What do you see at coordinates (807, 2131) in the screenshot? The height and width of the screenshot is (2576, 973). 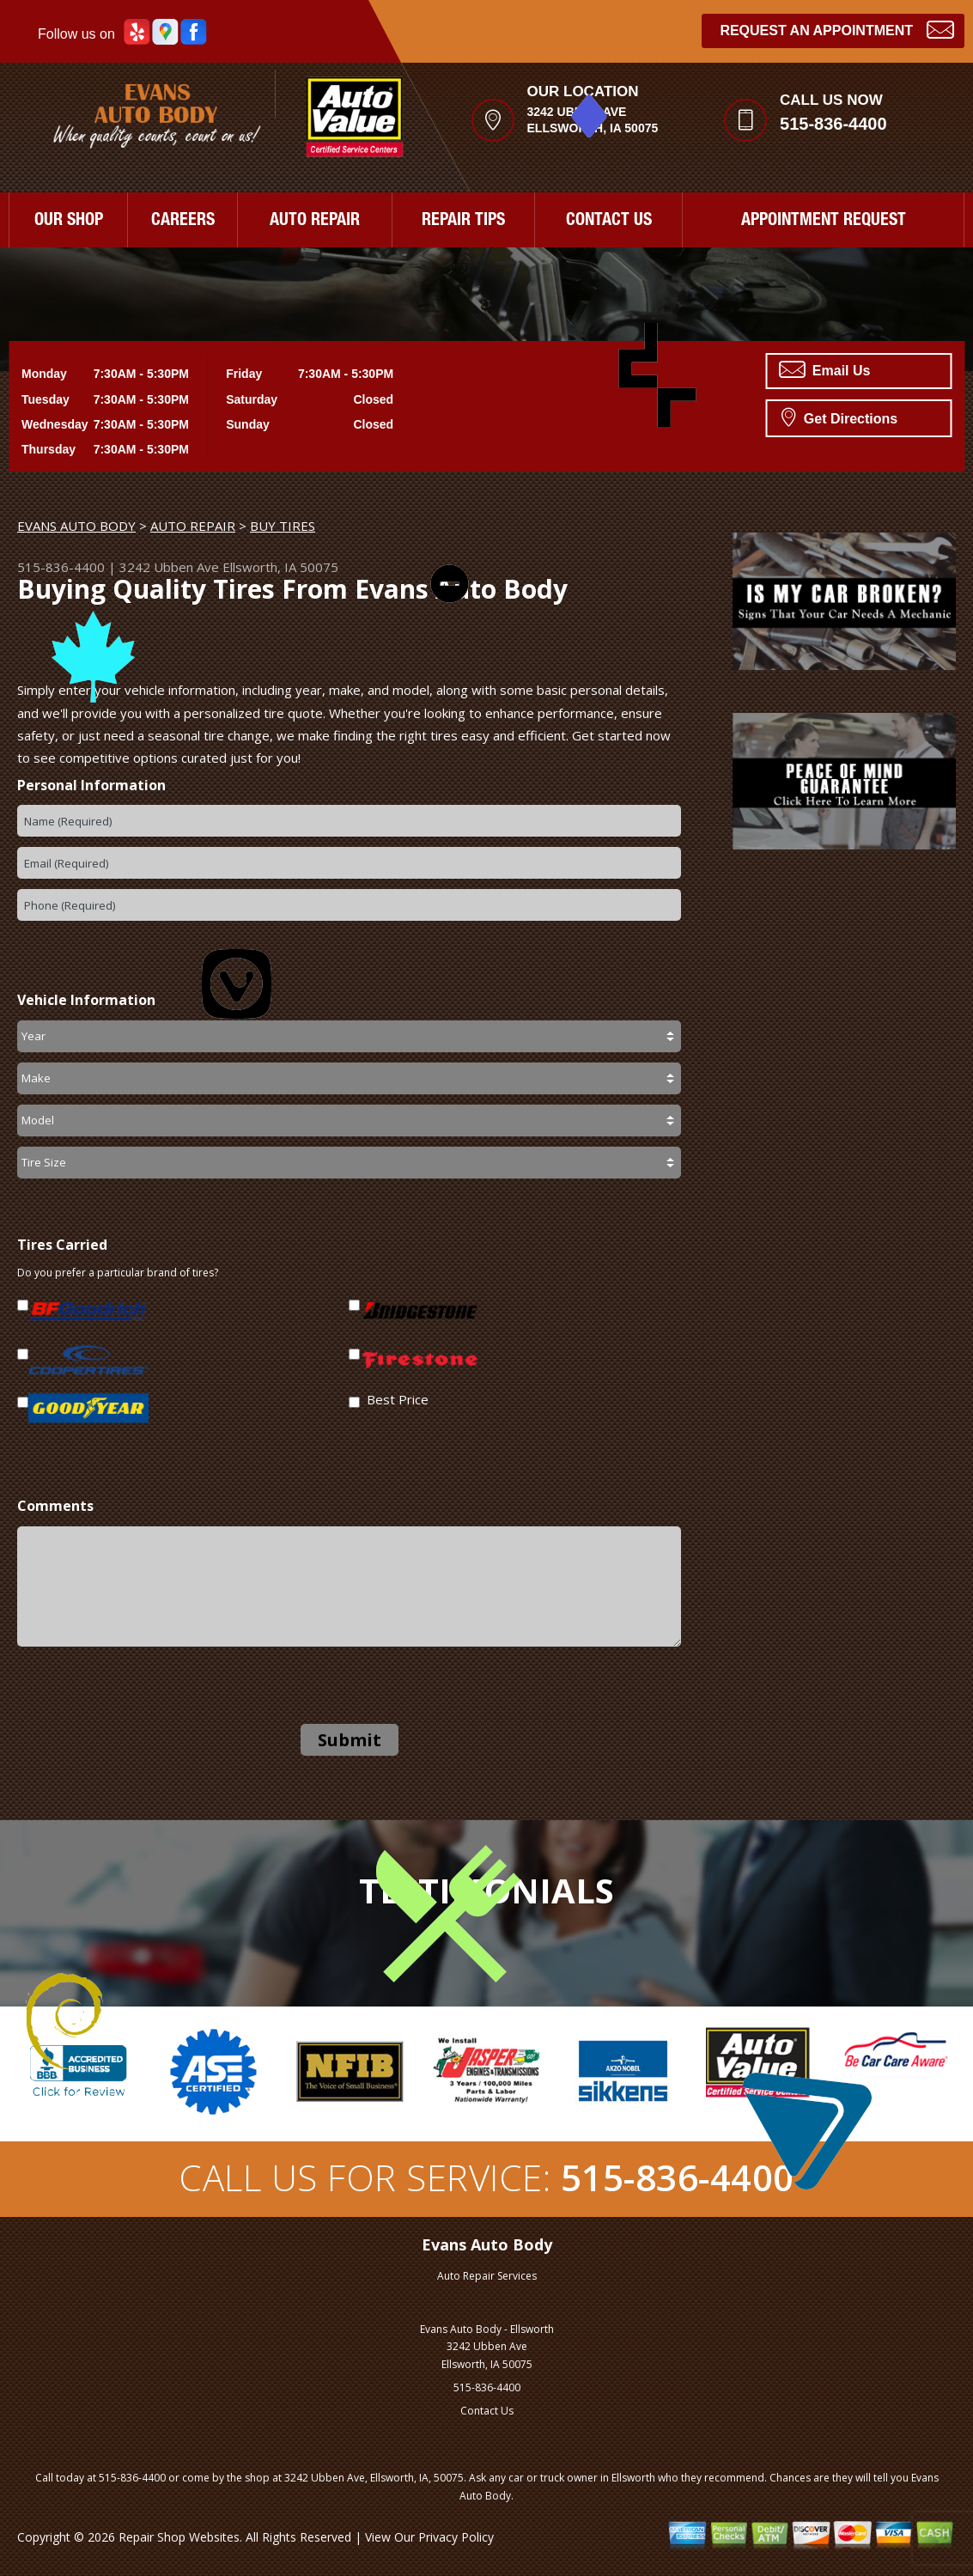 I see `open ProtonVPN app` at bounding box center [807, 2131].